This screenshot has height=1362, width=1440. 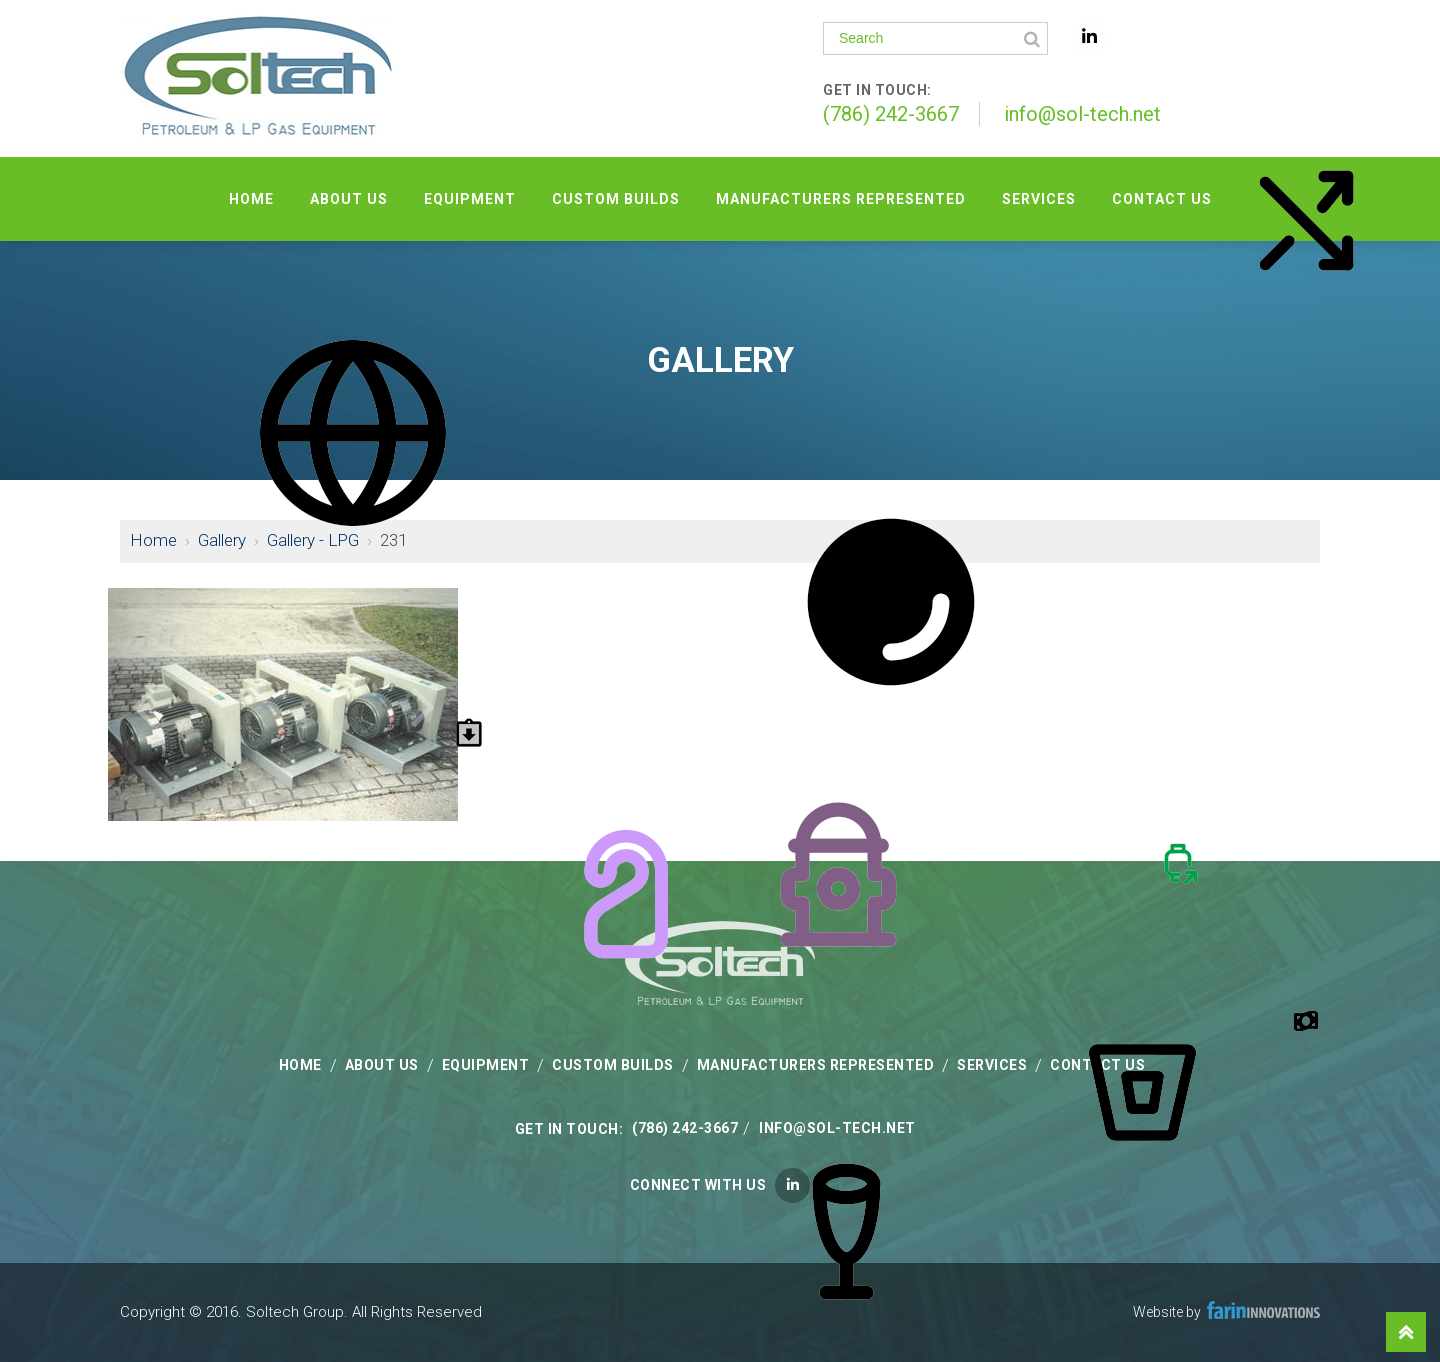 What do you see at coordinates (1306, 223) in the screenshot?
I see `toggle between two states or options` at bounding box center [1306, 223].